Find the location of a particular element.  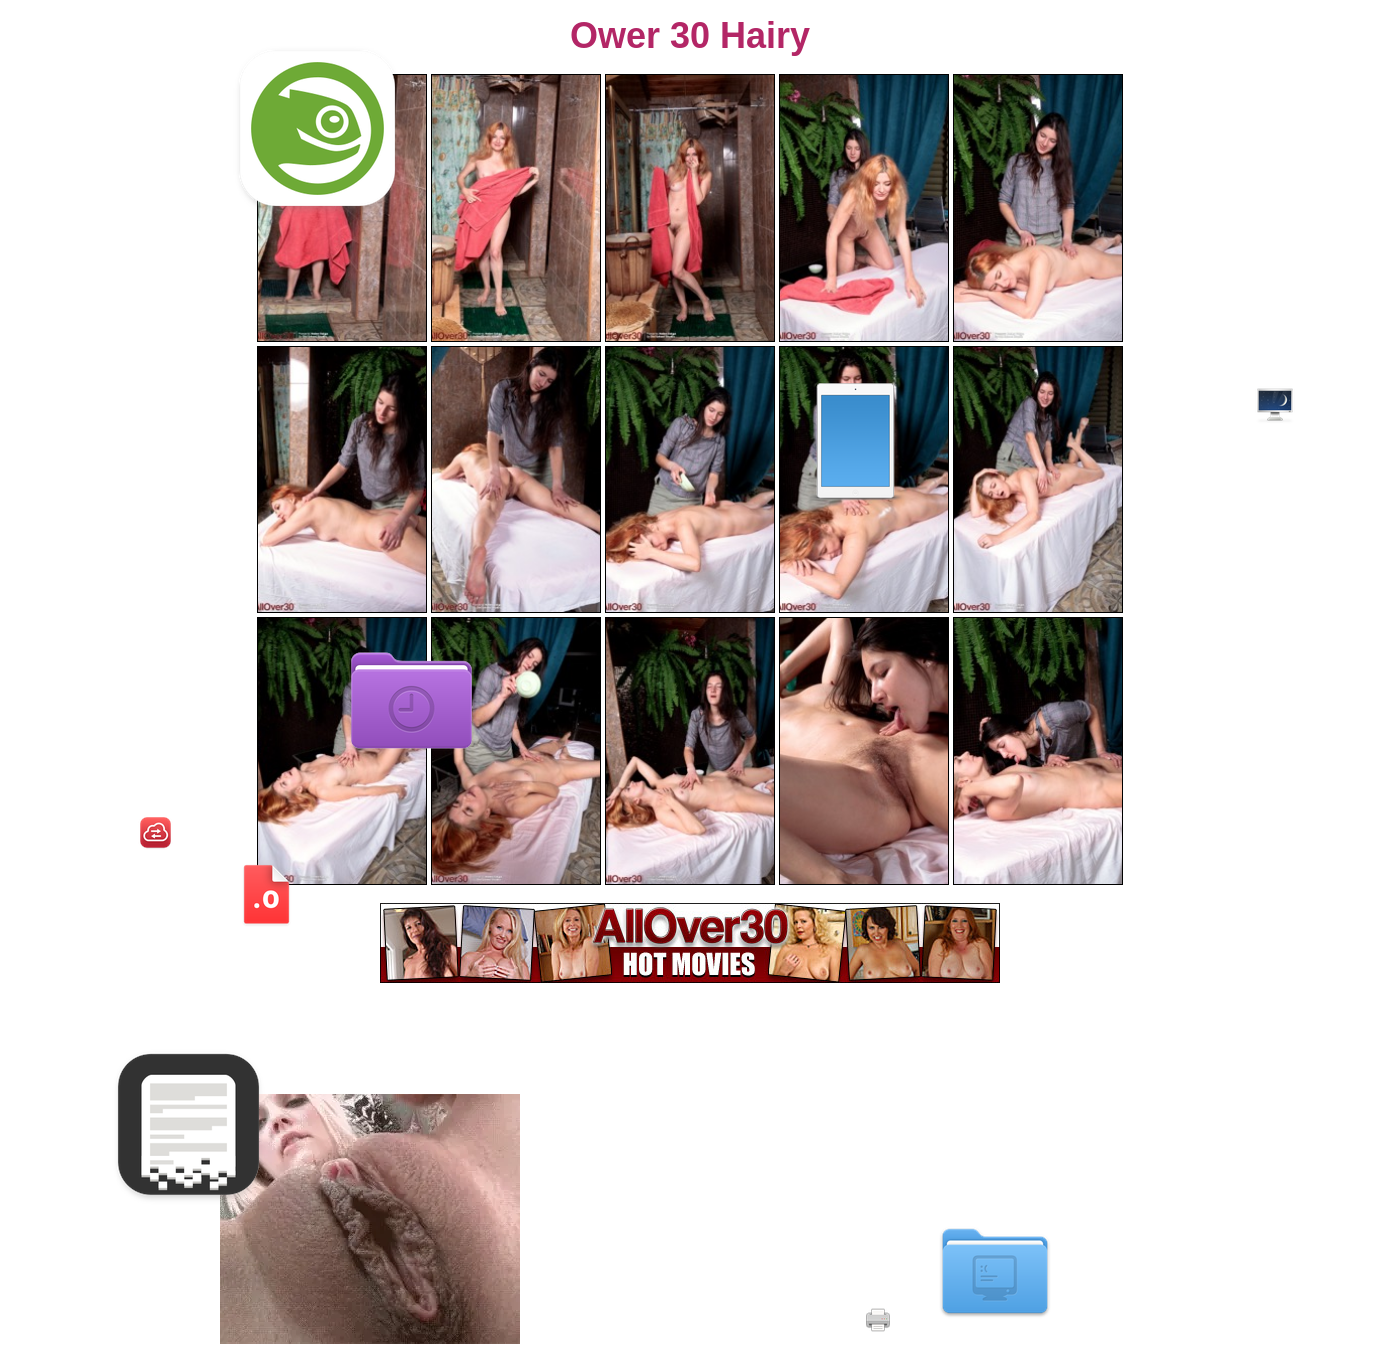

open PC or windows computer folder is located at coordinates (995, 1271).